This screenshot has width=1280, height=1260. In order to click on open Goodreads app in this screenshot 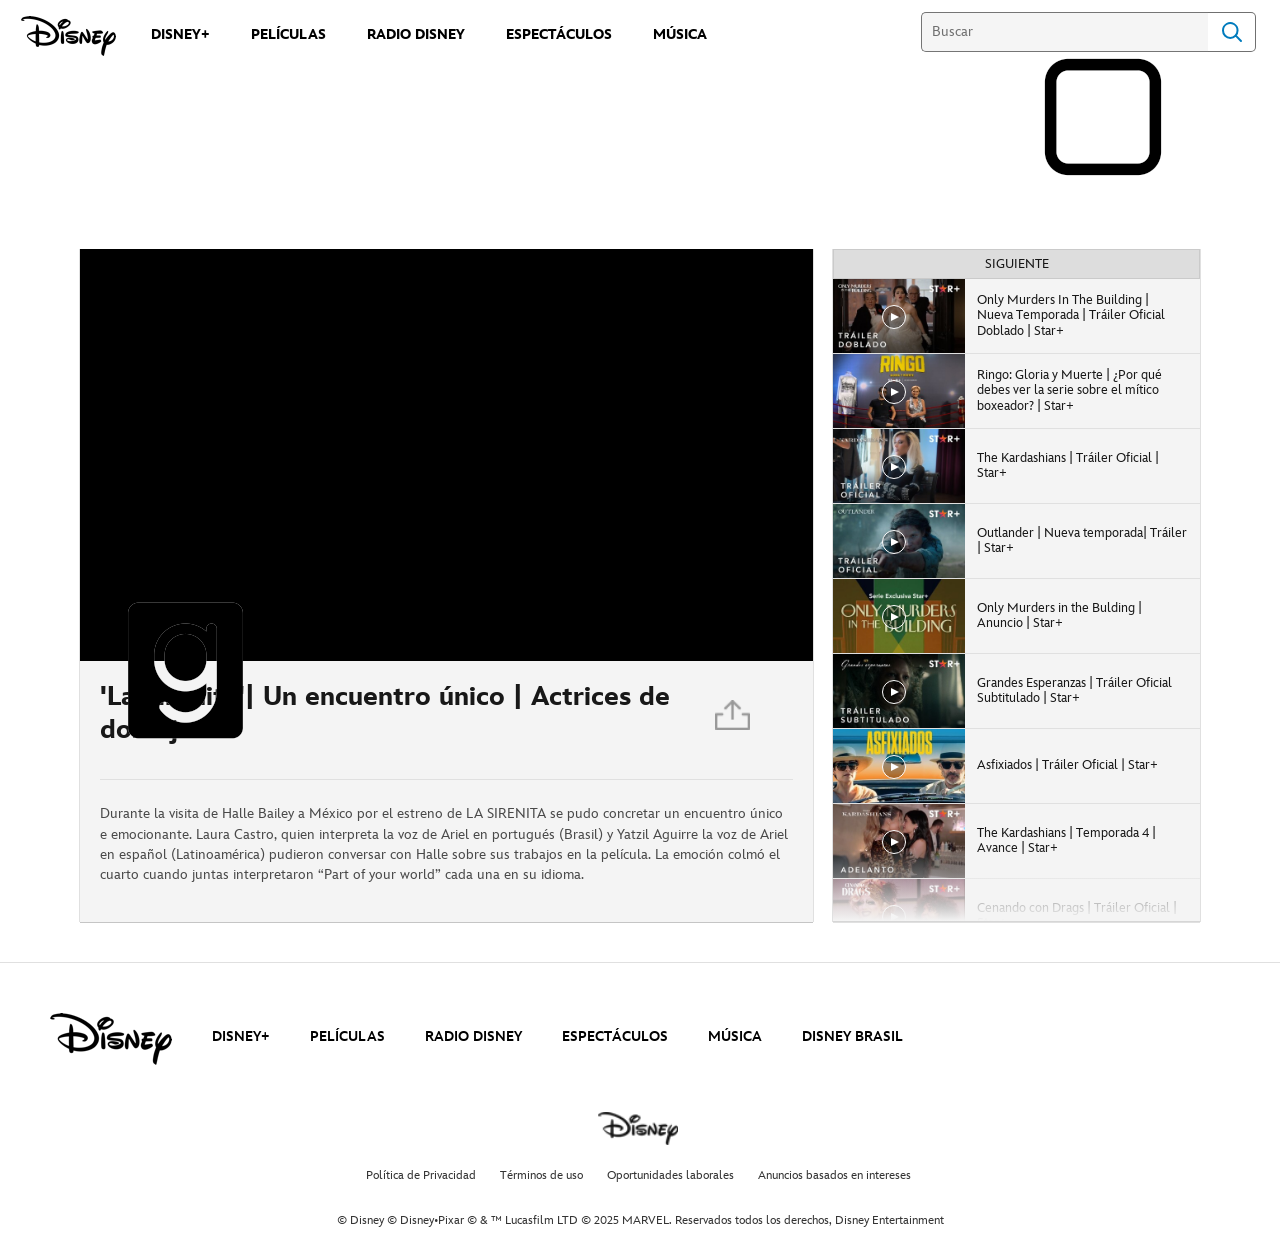, I will do `click(185, 670)`.